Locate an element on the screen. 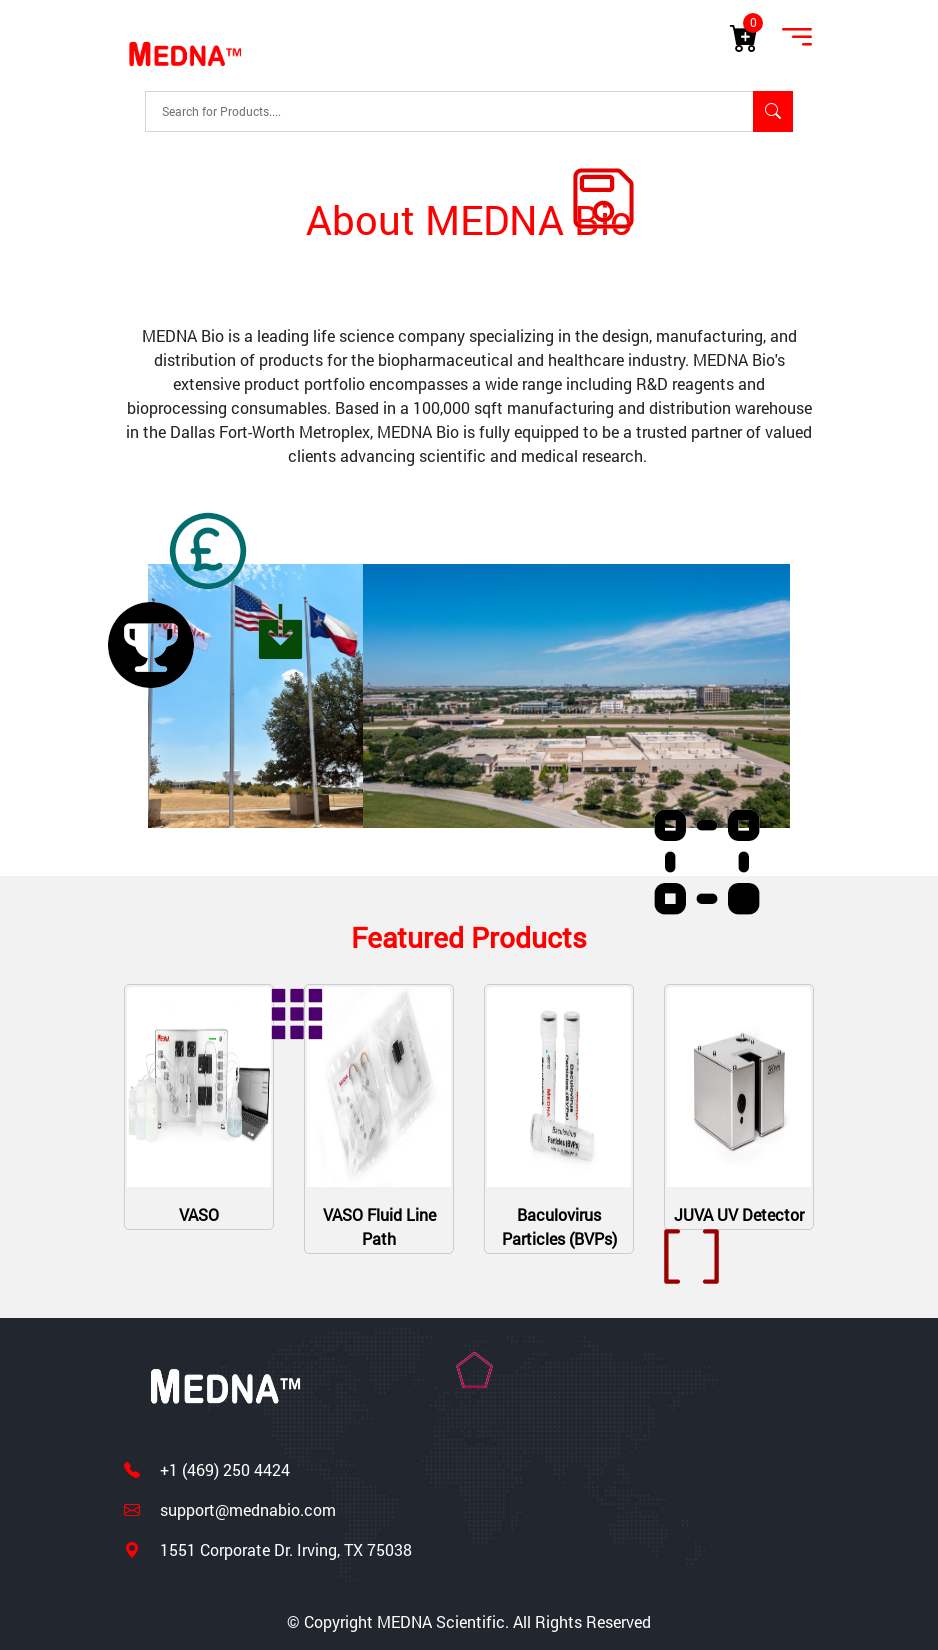 This screenshot has height=1650, width=938. view achievements or accomplishments in your feed is located at coordinates (151, 645).